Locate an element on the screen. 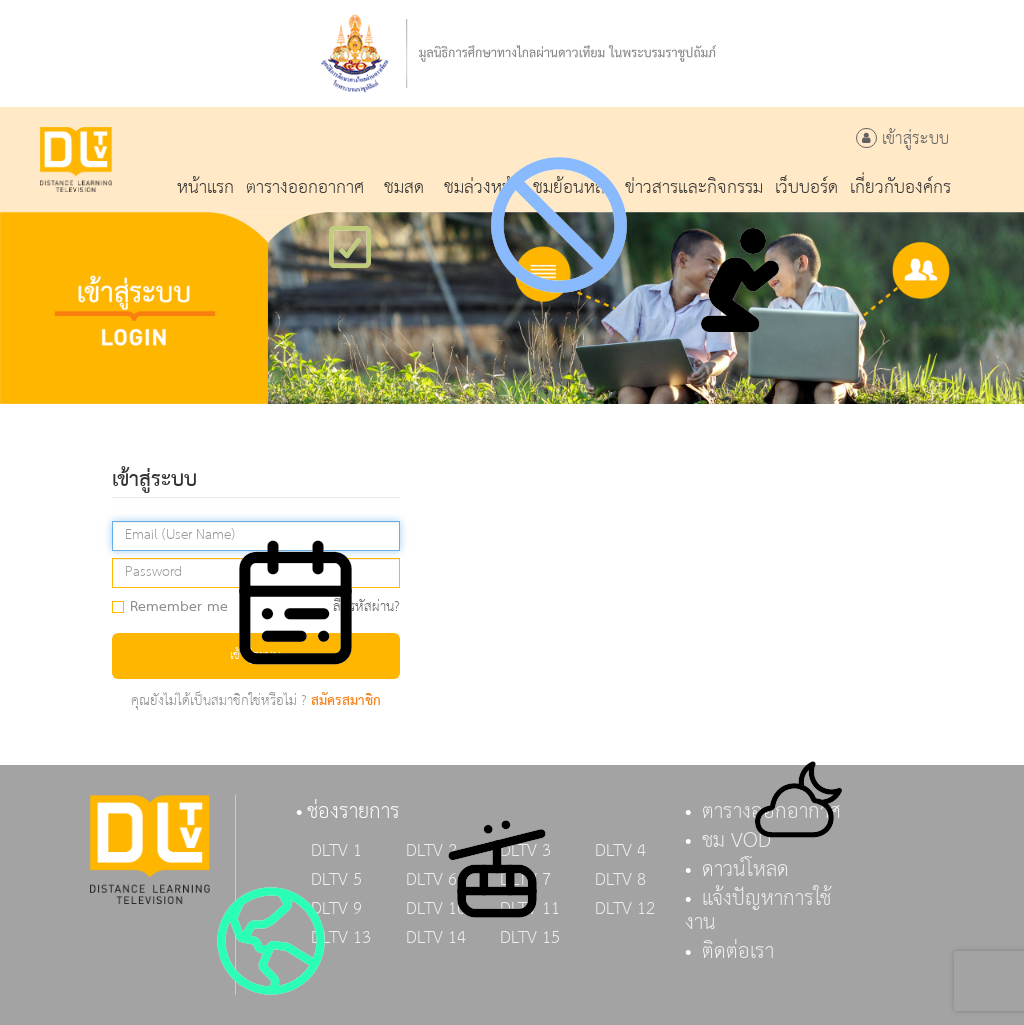  switch to western hemisphere region is located at coordinates (271, 941).